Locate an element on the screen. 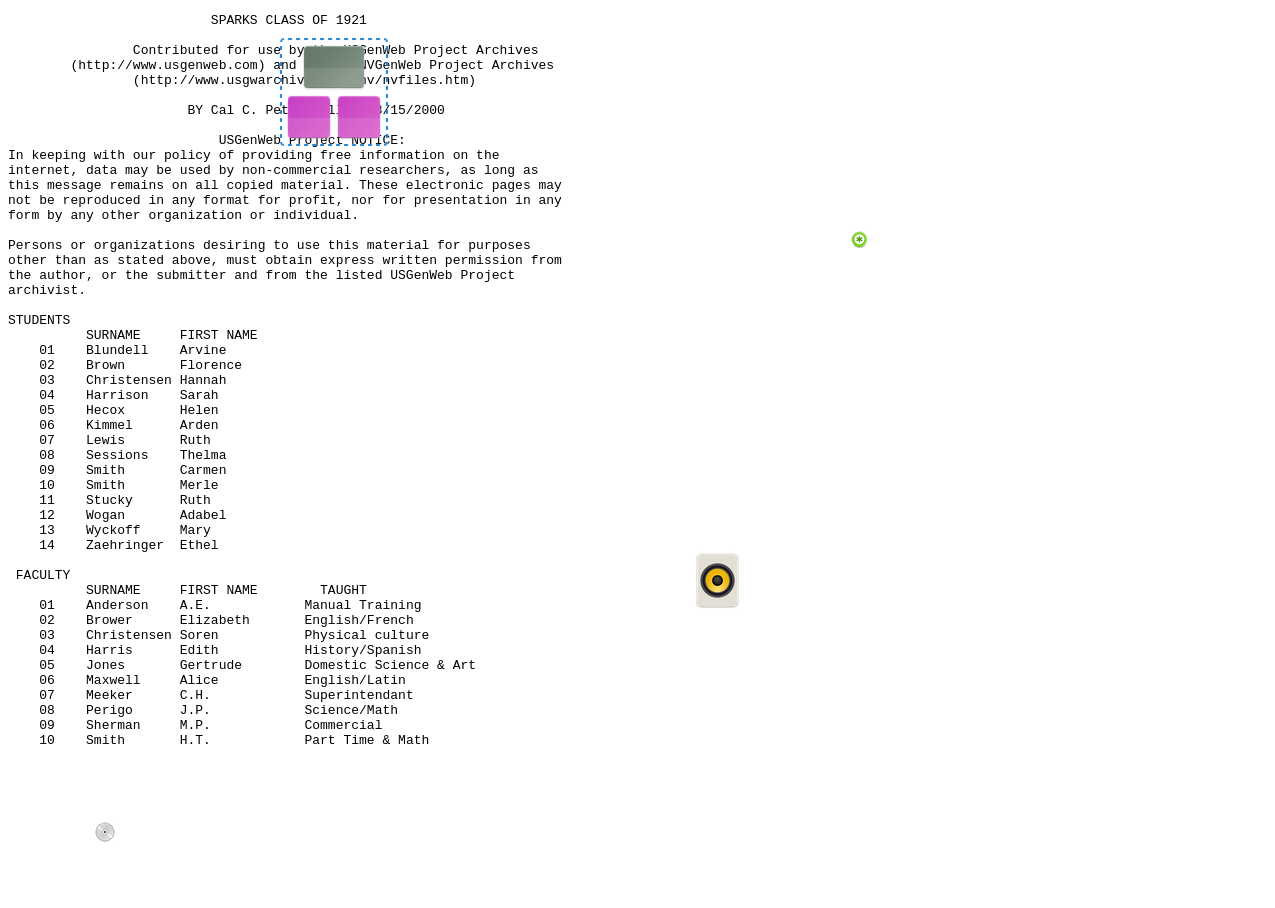 The height and width of the screenshot is (908, 1275). open Rhythmbox music player is located at coordinates (717, 580).